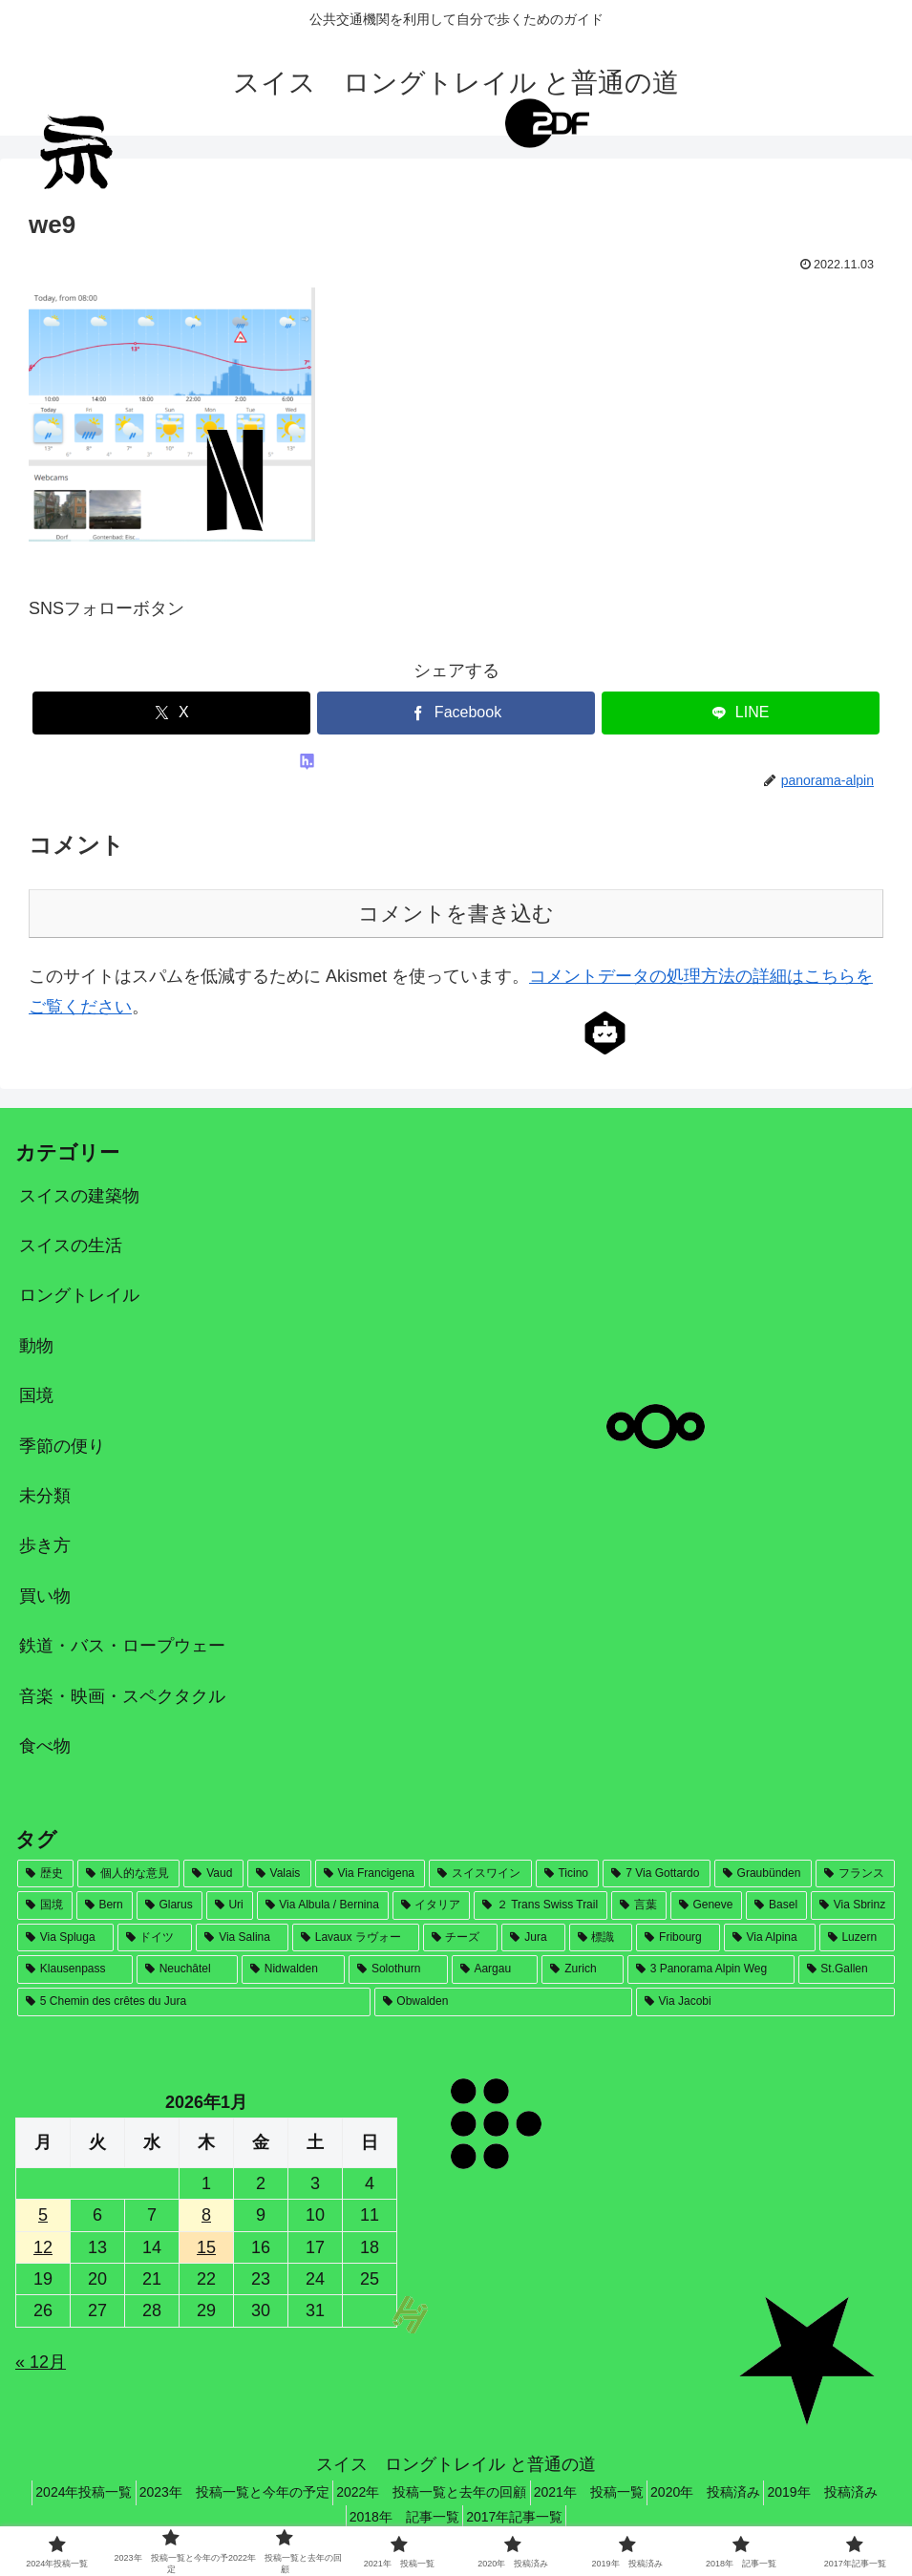 The image size is (912, 2576). Describe the element at coordinates (410, 2314) in the screenshot. I see `handshake protocol logo` at that location.